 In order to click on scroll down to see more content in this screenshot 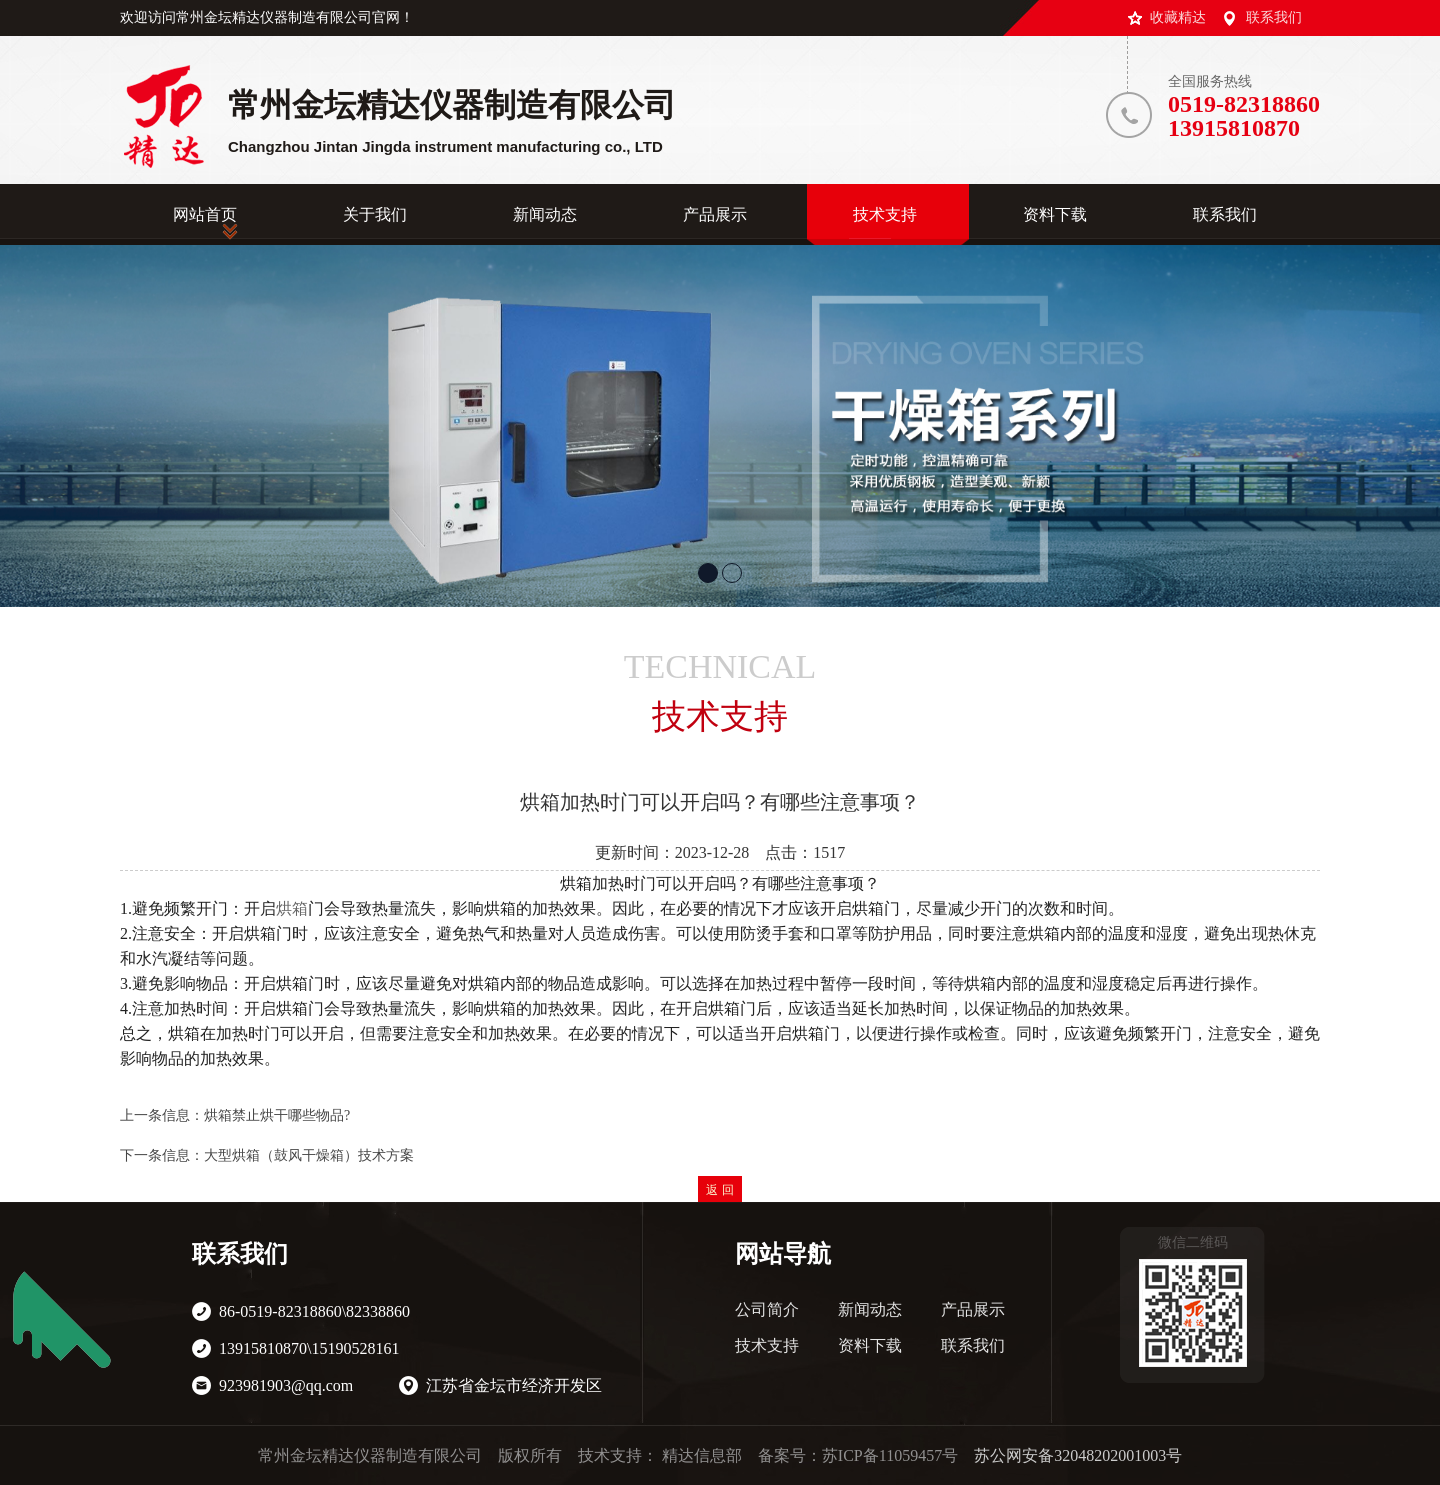, I will do `click(230, 231)`.